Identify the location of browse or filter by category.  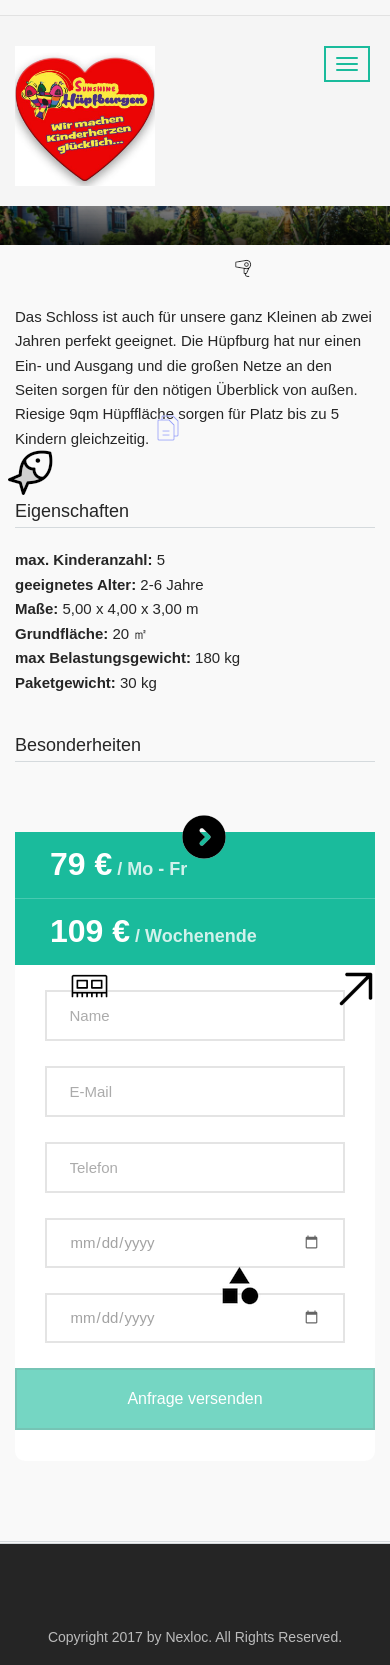
(239, 1285).